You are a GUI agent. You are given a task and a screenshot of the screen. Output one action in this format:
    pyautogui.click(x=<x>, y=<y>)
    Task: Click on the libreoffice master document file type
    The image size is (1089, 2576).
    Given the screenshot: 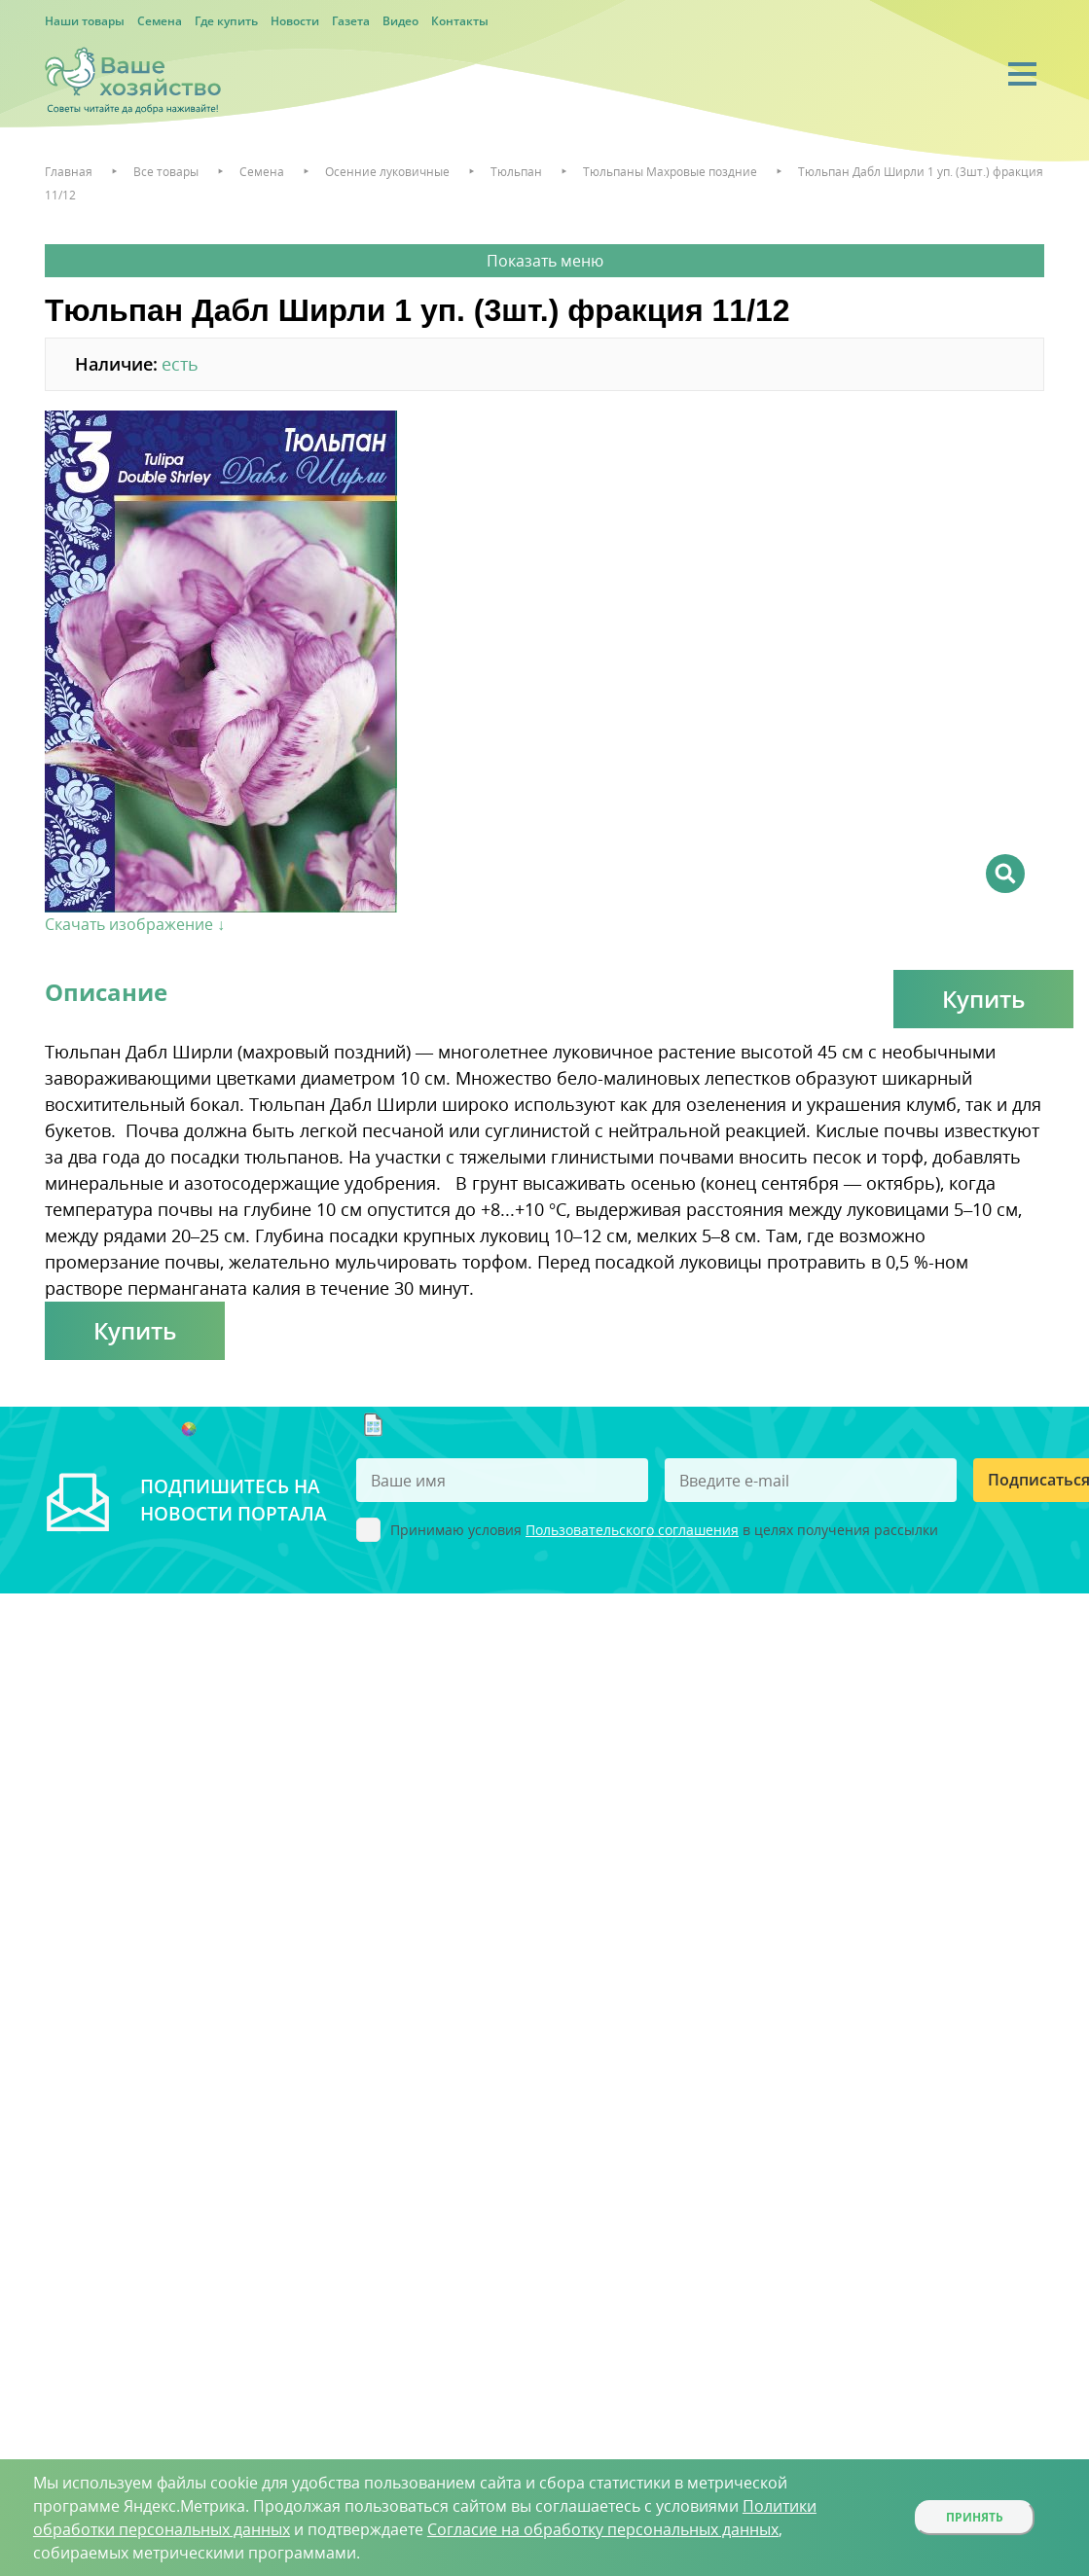 What is the action you would take?
    pyautogui.click(x=373, y=1424)
    